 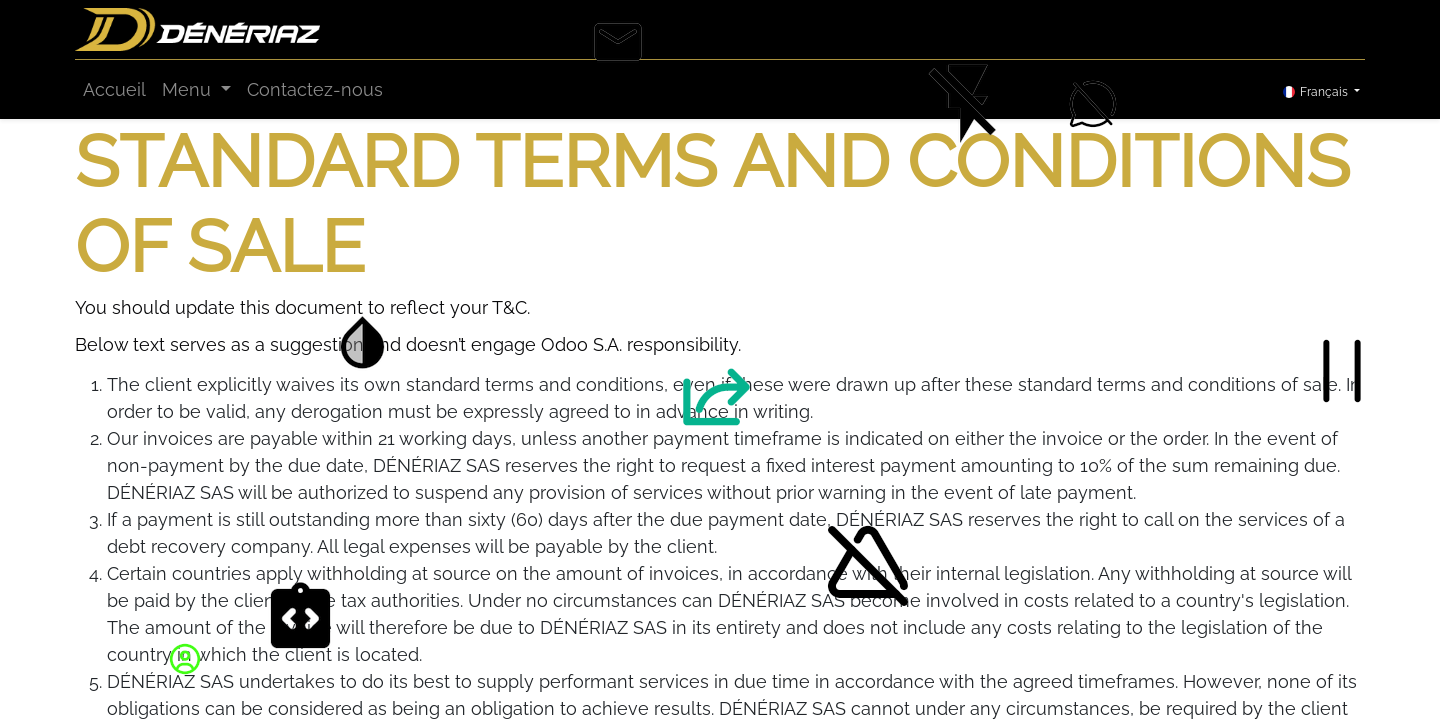 I want to click on pause media playback, so click(x=1342, y=371).